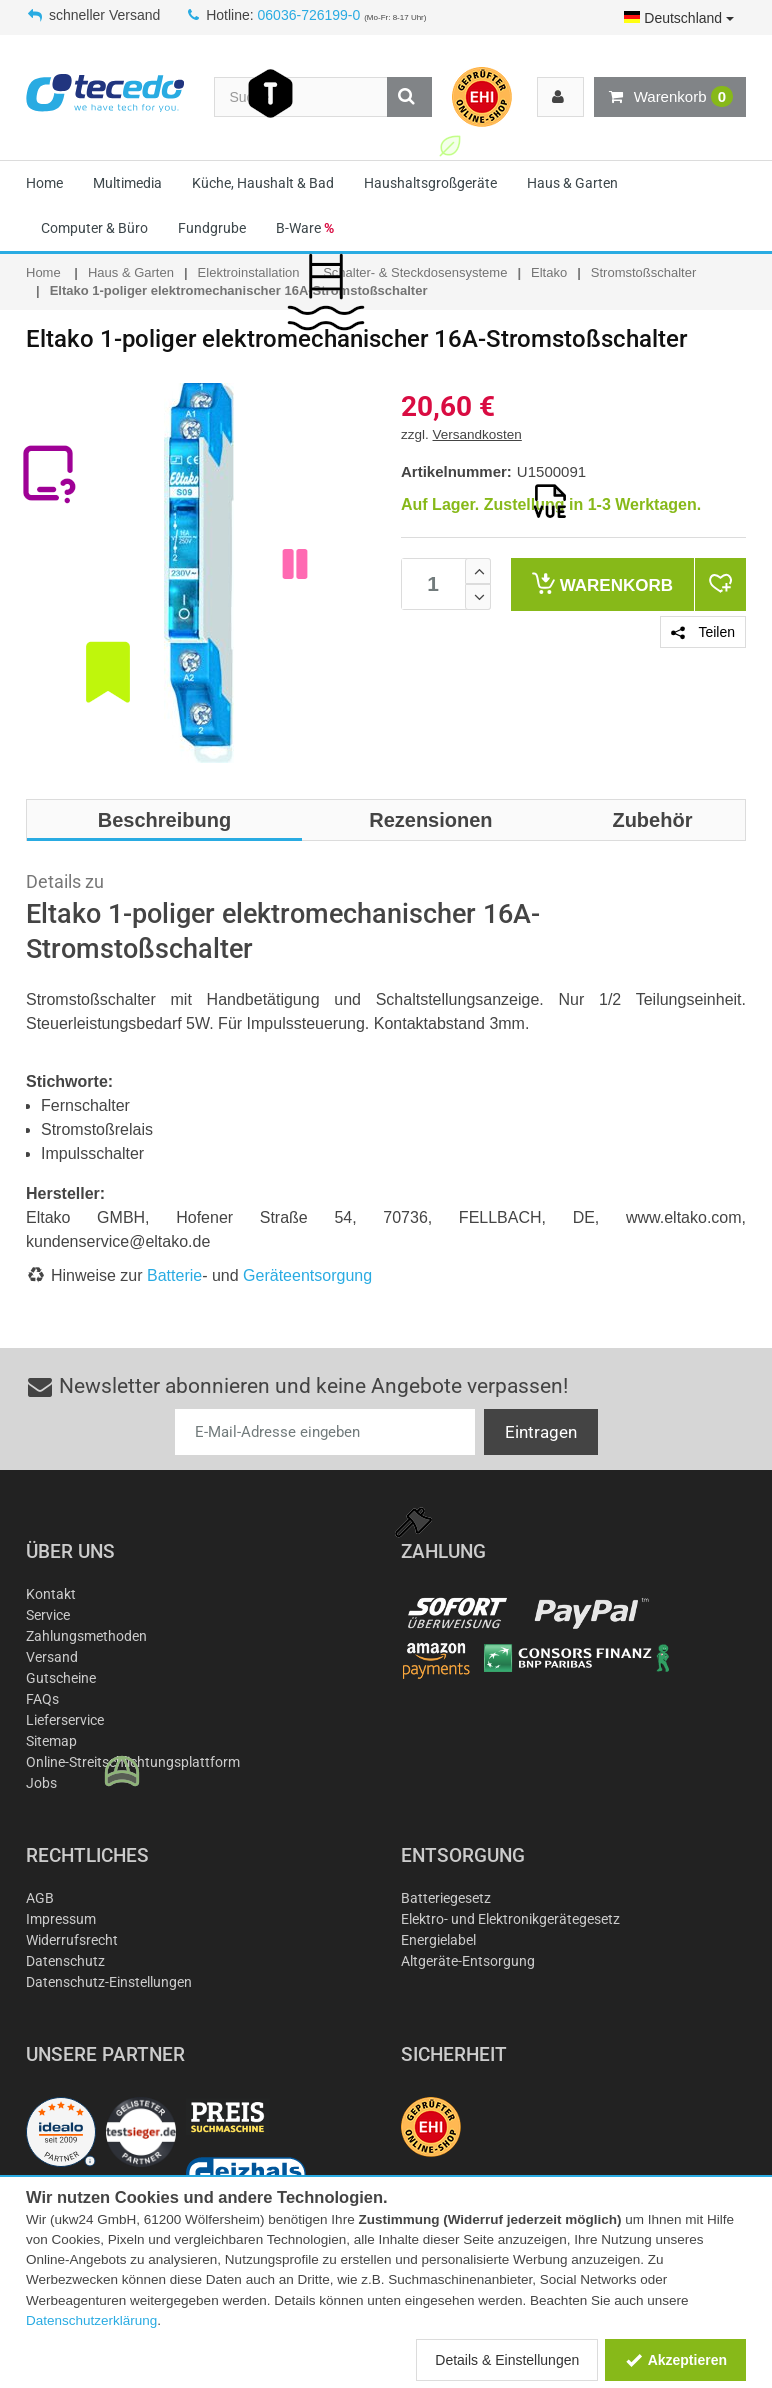 This screenshot has height=2388, width=772. Describe the element at coordinates (270, 93) in the screenshot. I see `text or typography tool` at that location.